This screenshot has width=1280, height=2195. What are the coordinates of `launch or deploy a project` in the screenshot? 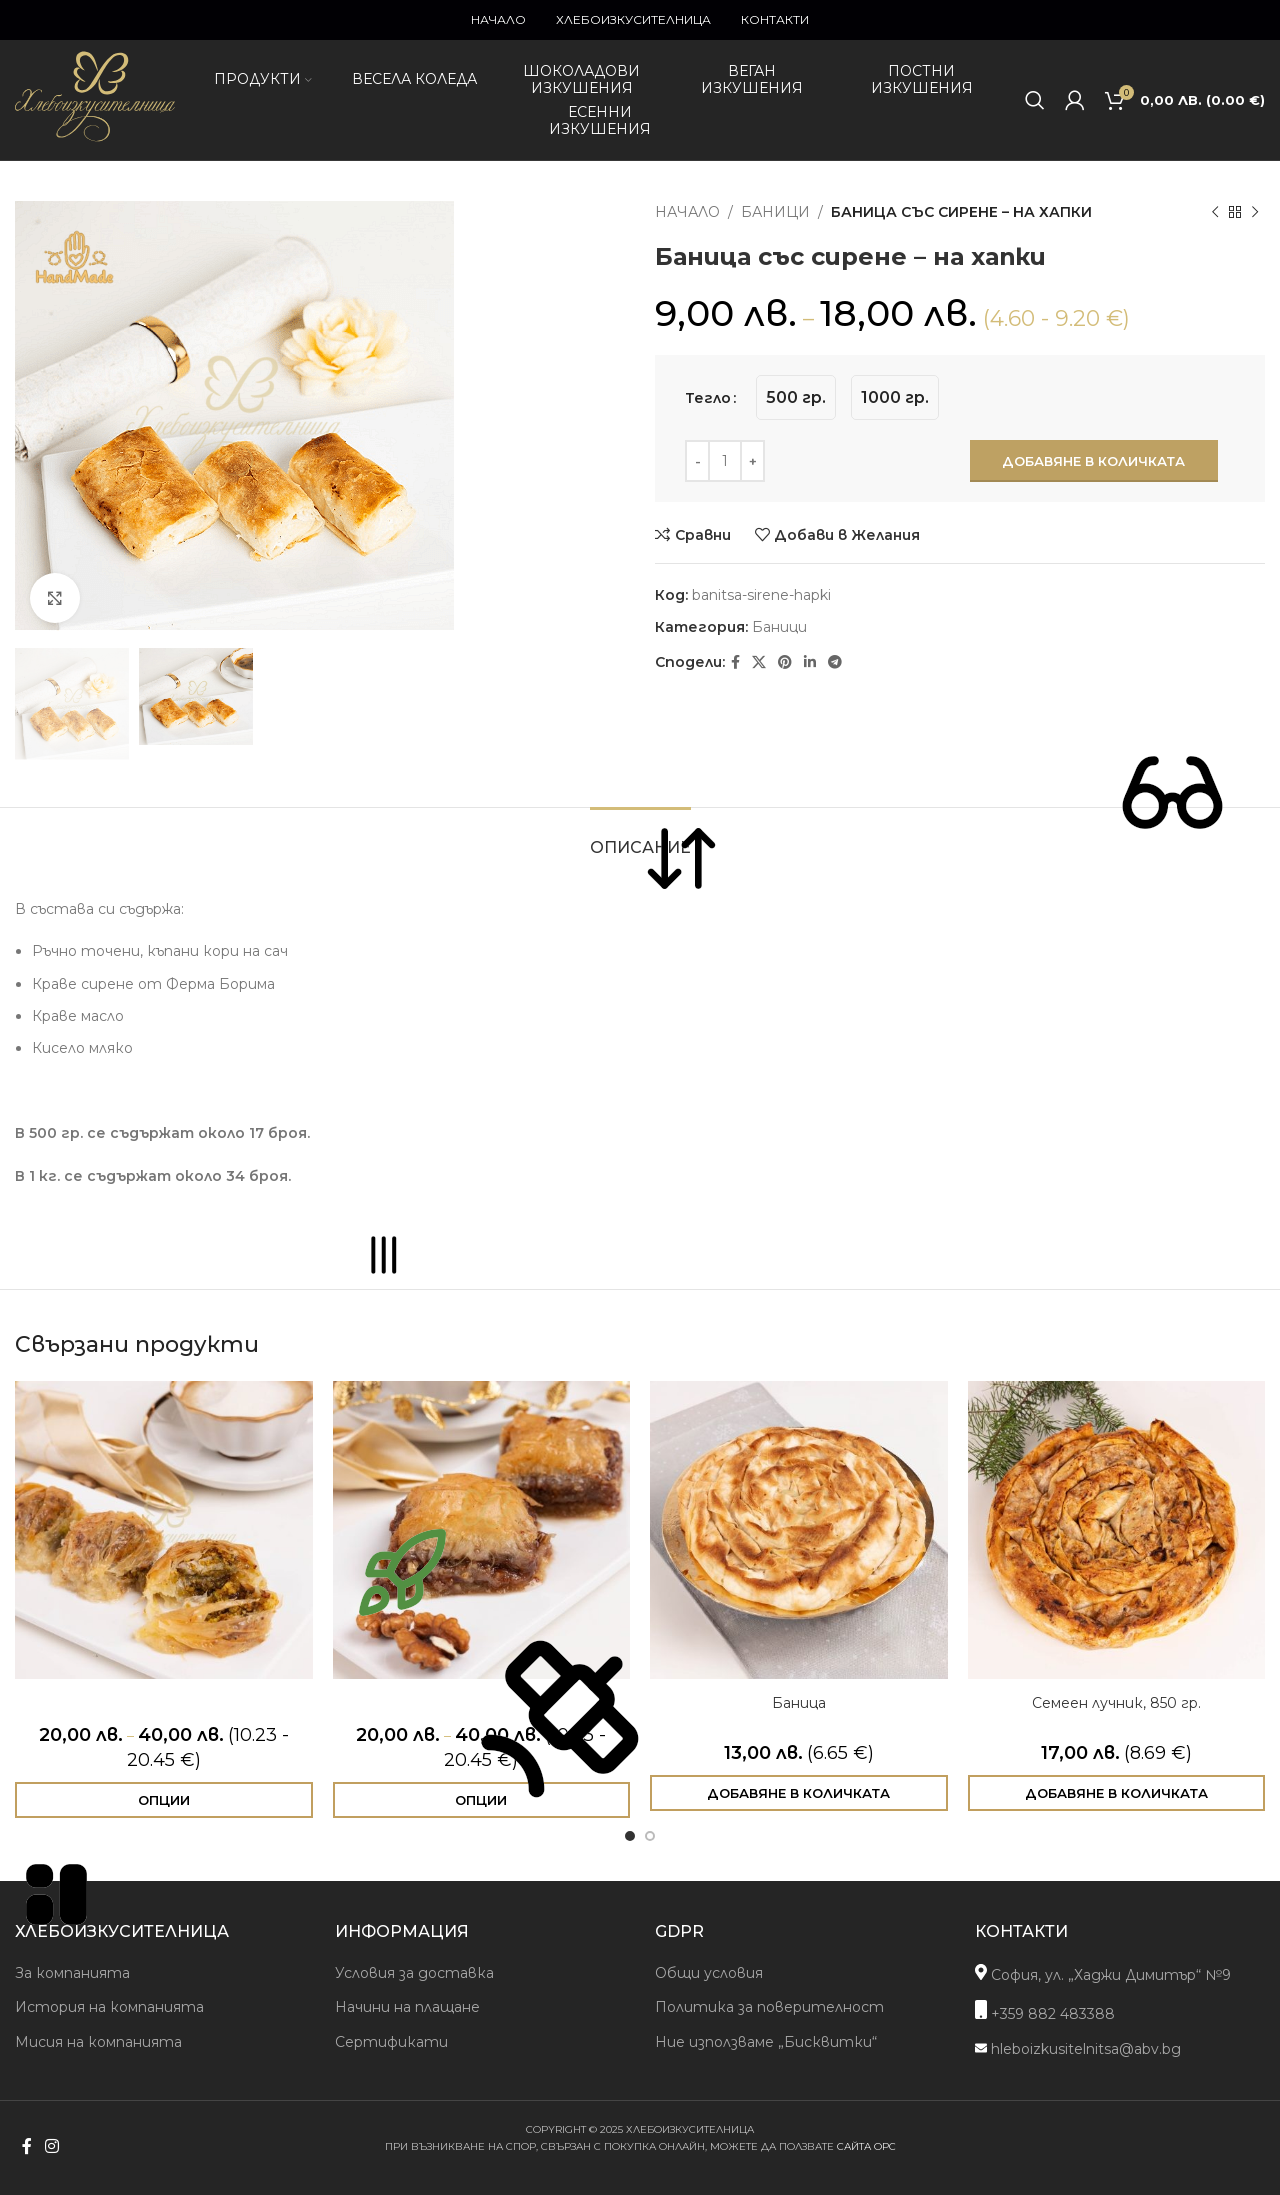 It's located at (401, 1573).